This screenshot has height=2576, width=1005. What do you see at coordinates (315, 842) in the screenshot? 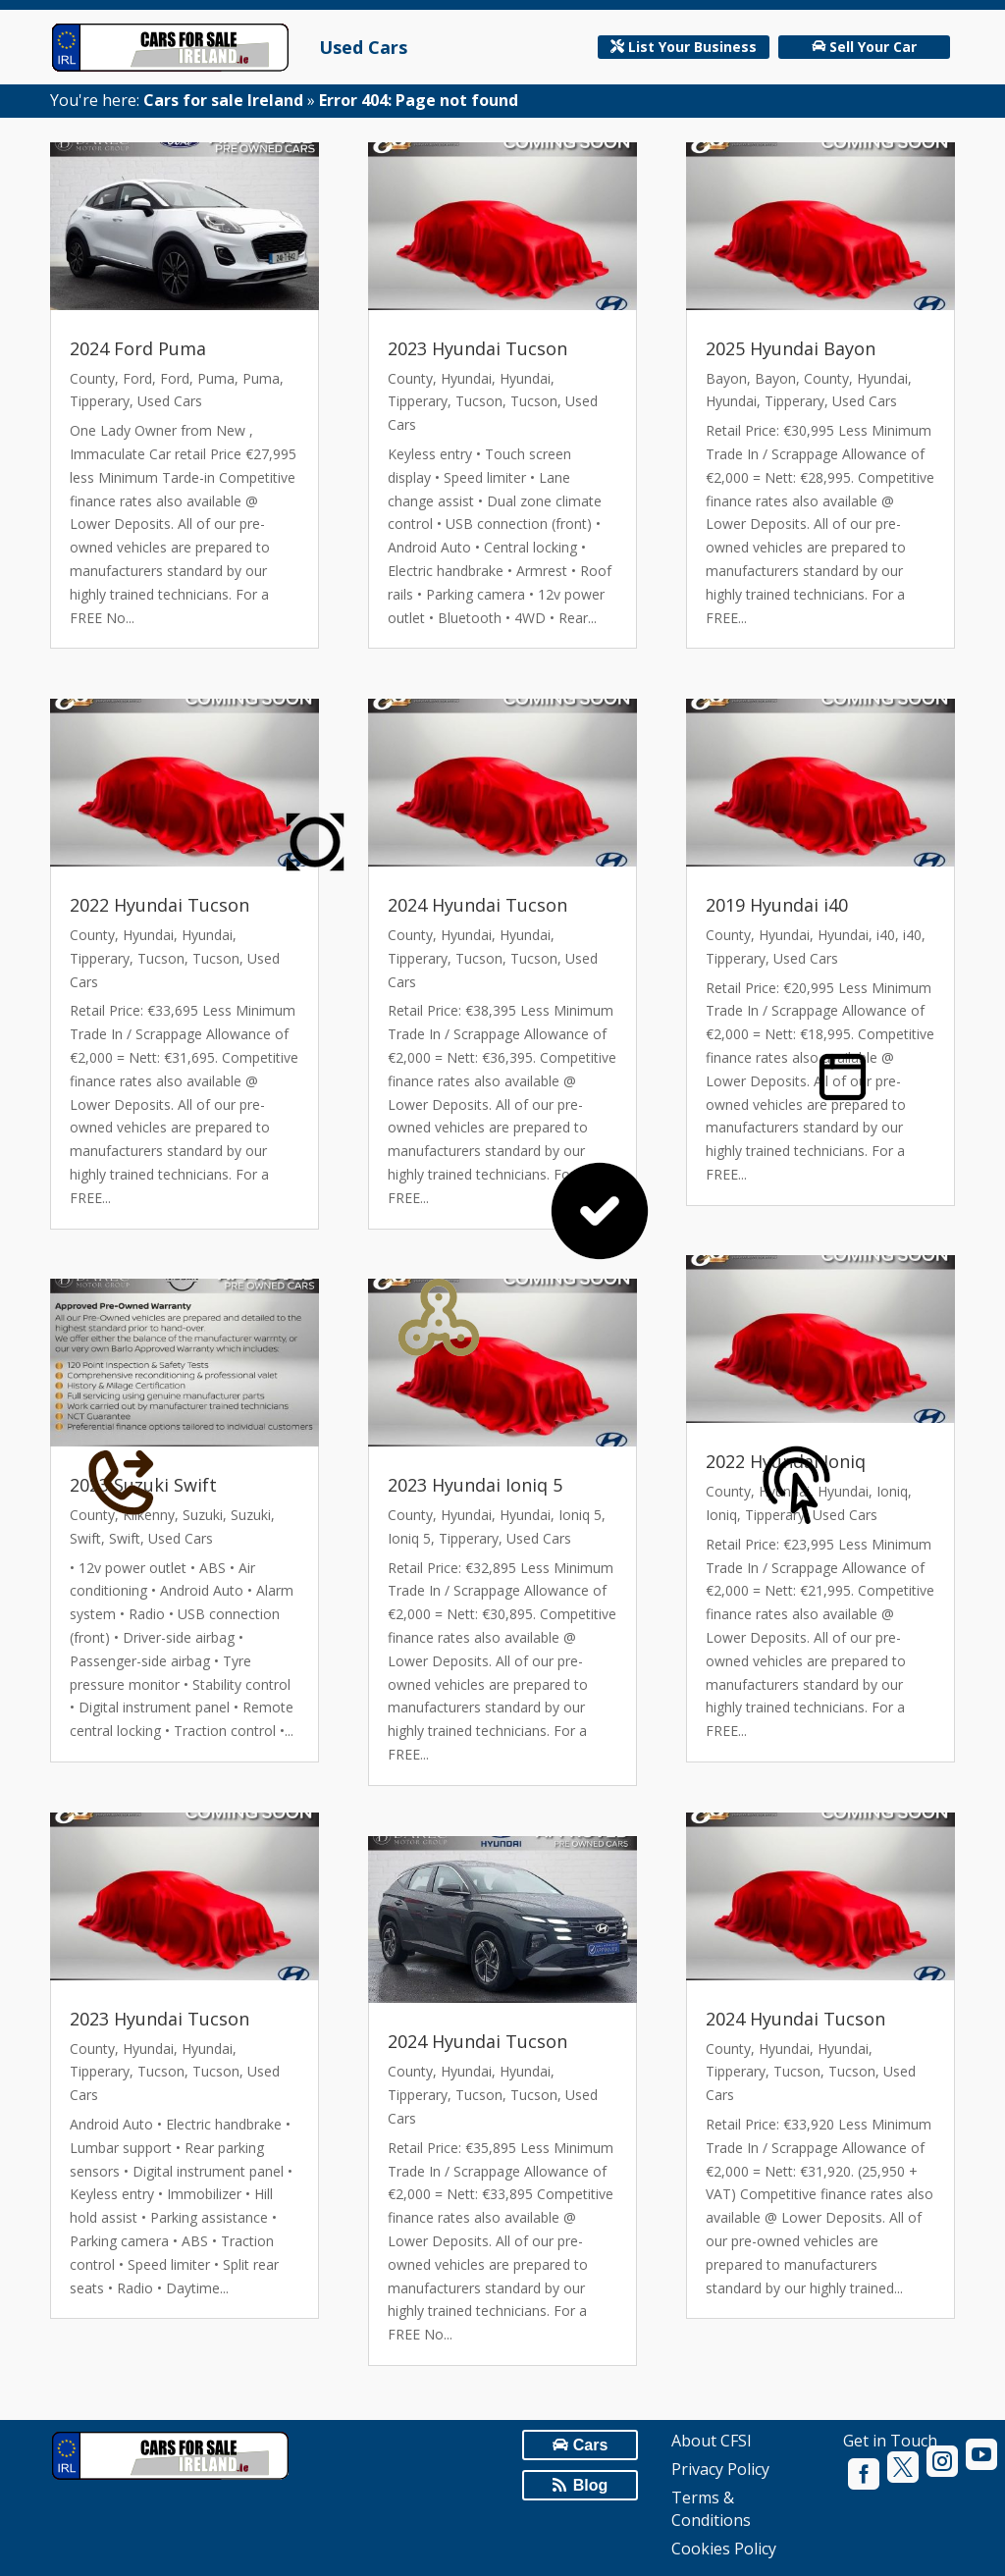
I see `expand content to fill available space` at bounding box center [315, 842].